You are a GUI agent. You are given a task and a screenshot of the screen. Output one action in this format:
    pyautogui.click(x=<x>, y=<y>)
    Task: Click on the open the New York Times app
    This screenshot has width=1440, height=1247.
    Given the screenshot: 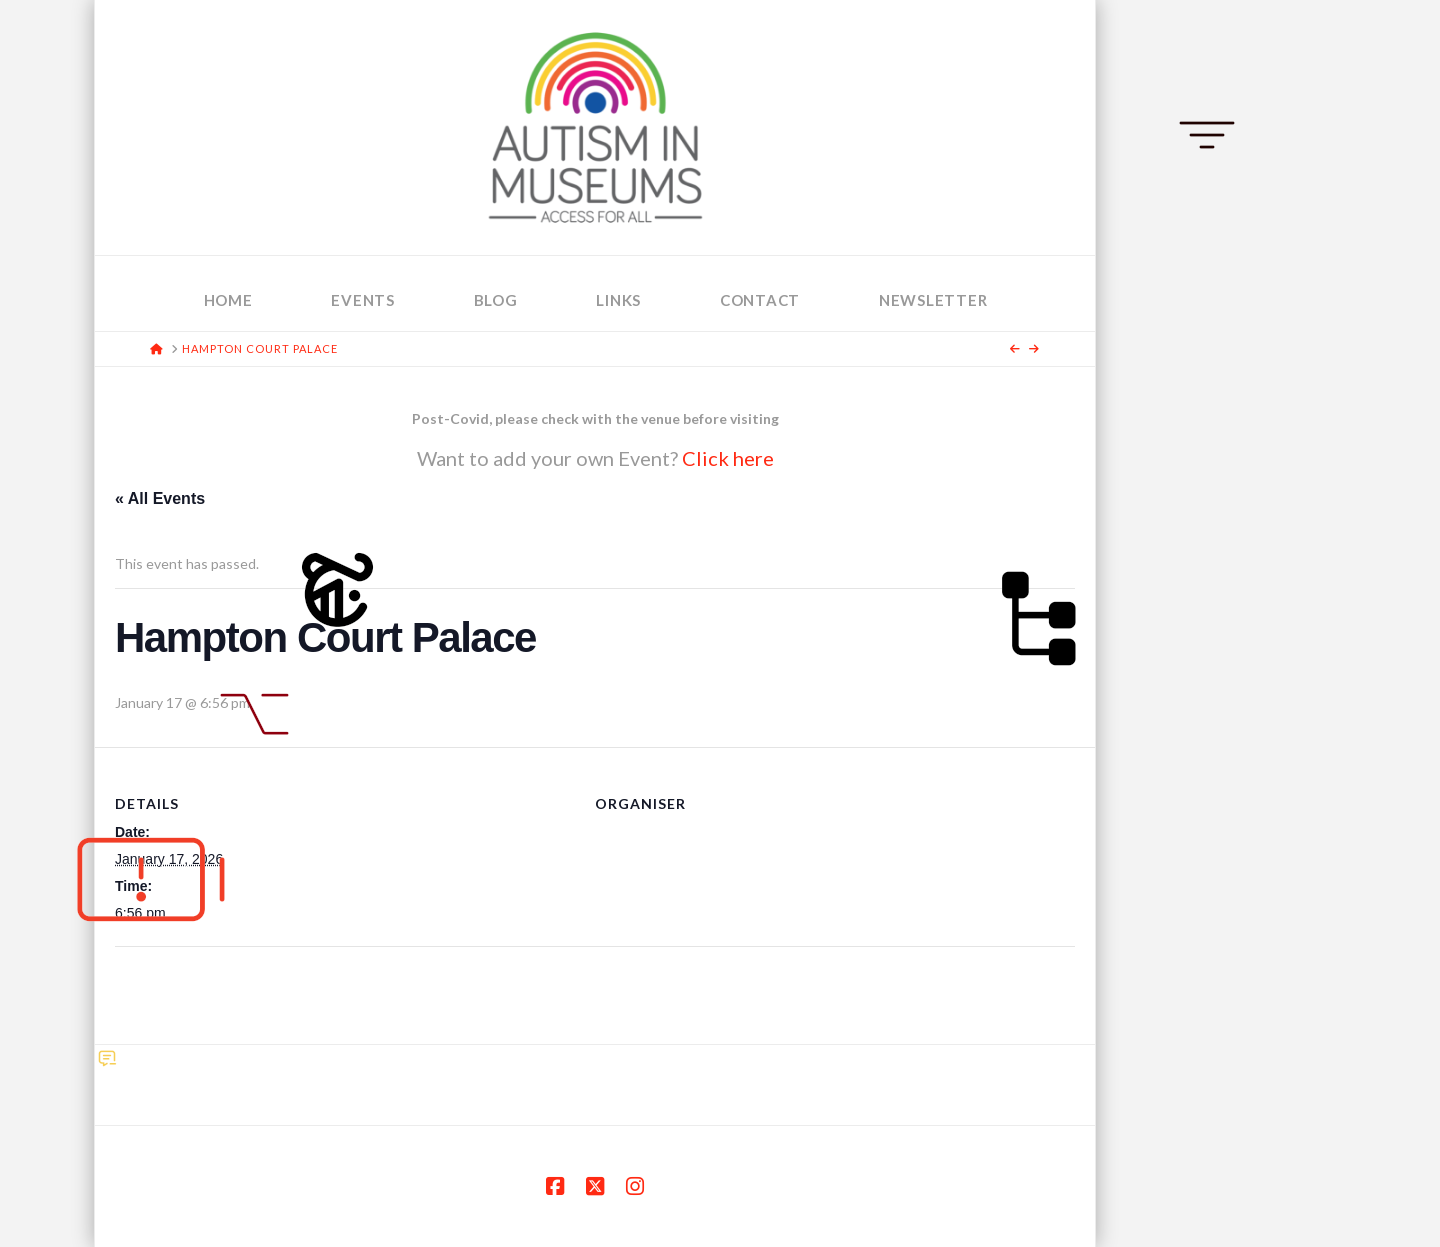 What is the action you would take?
    pyautogui.click(x=337, y=588)
    